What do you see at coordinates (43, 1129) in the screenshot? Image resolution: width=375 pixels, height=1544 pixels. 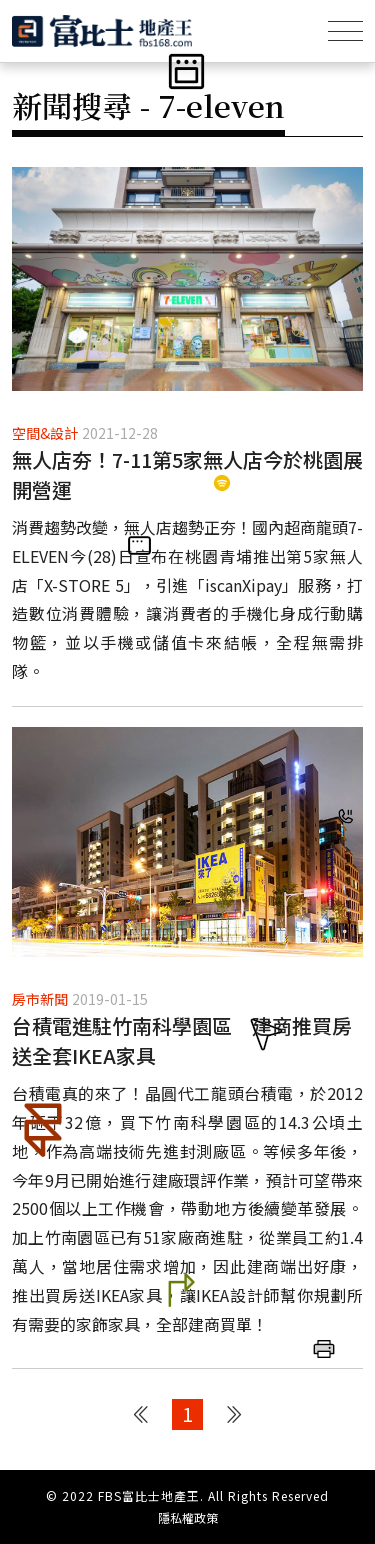 I see `open Framer app` at bounding box center [43, 1129].